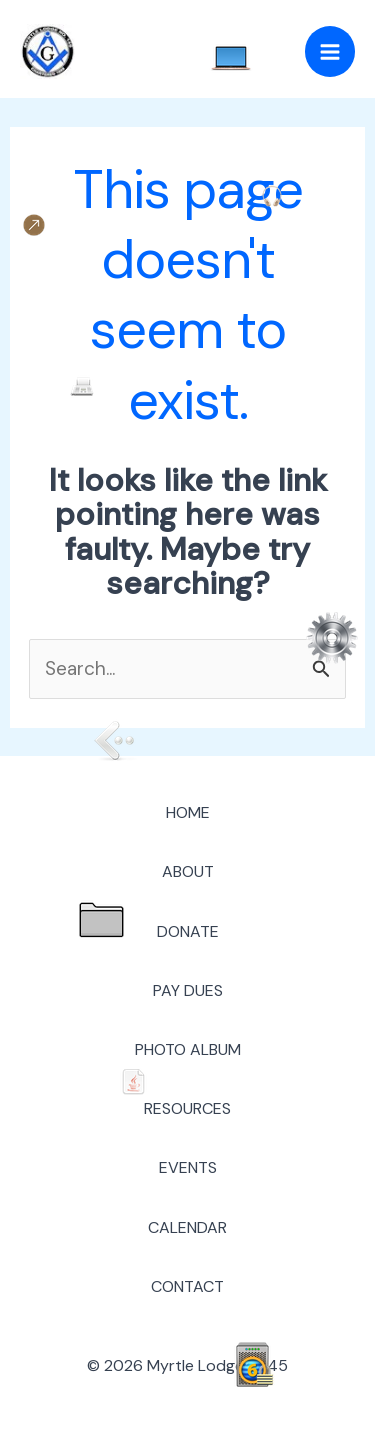 The width and height of the screenshot is (375, 1433). I want to click on indicates a java source code file, so click(133, 1081).